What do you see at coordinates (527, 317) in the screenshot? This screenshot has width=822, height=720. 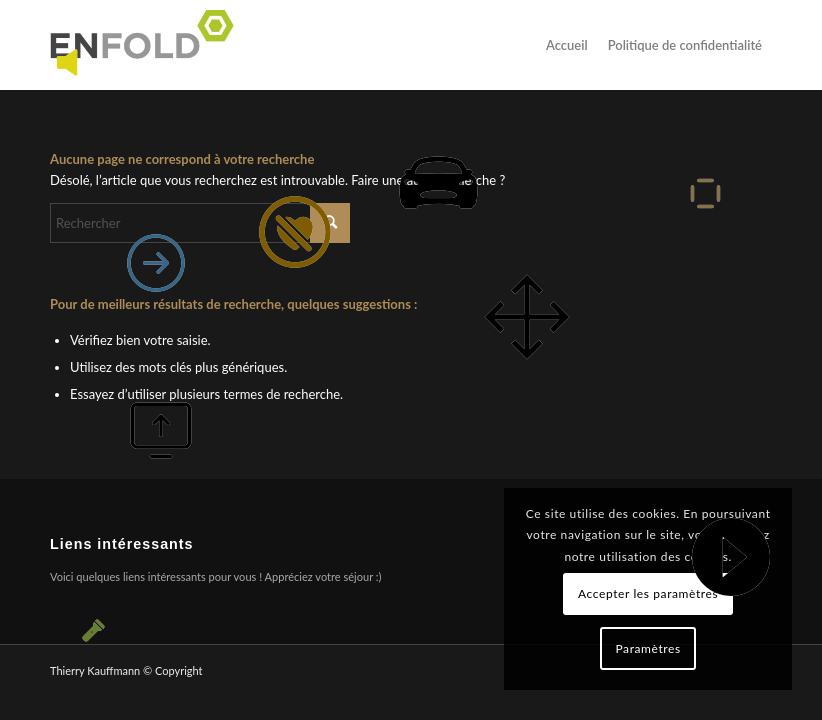 I see `move or reposition an element` at bounding box center [527, 317].